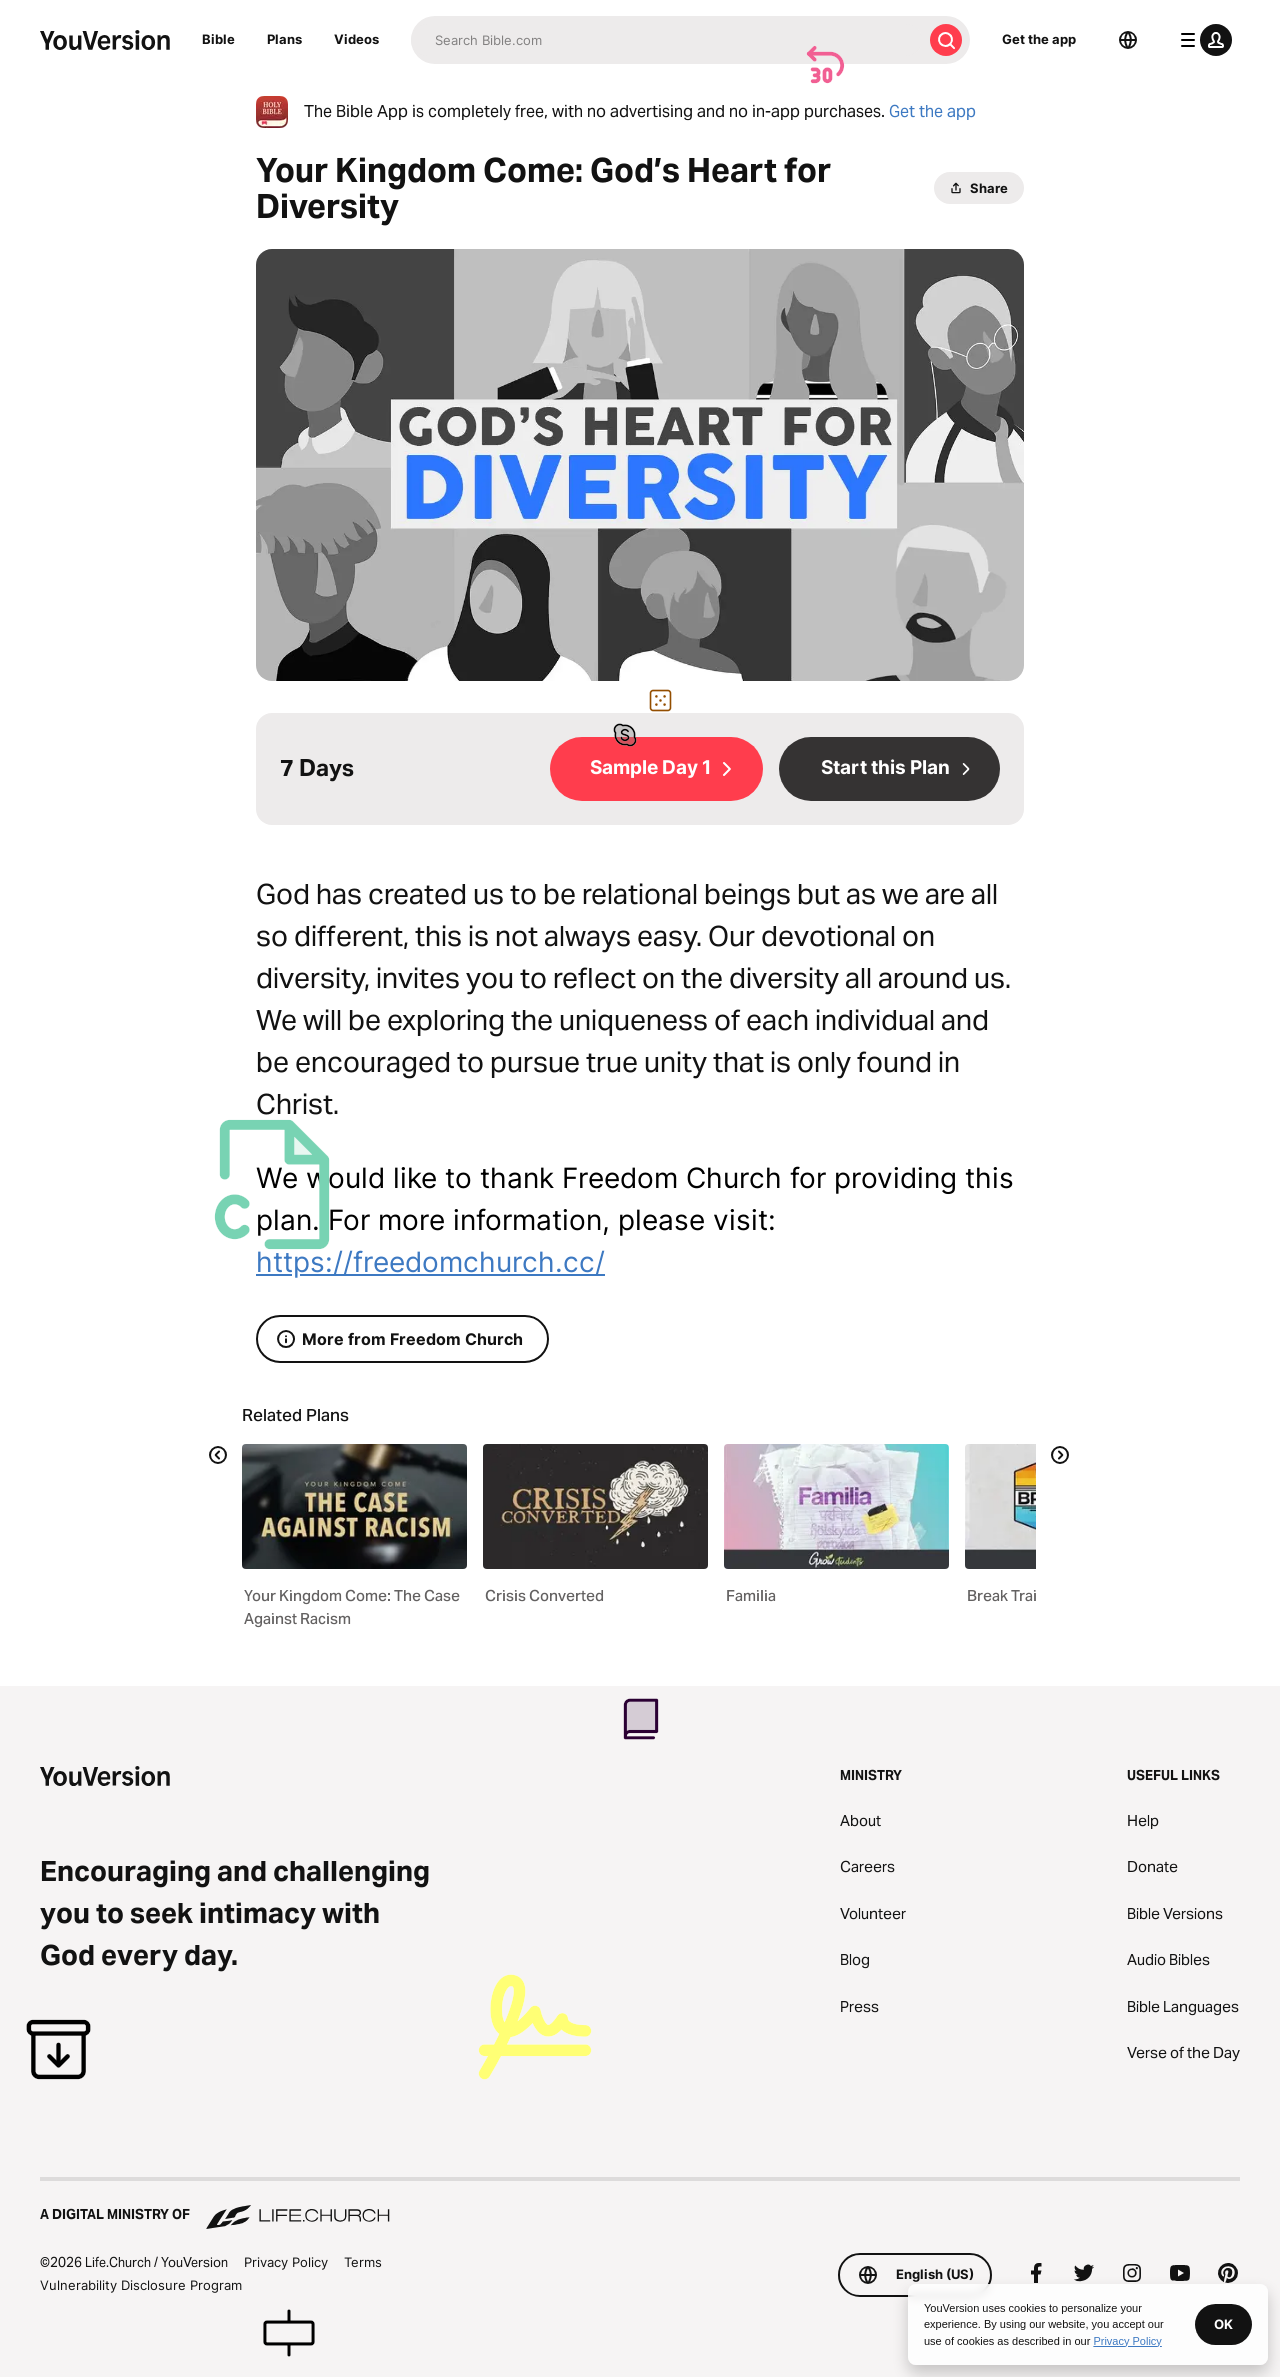  What do you see at coordinates (535, 2027) in the screenshot?
I see `add your signature to a document` at bounding box center [535, 2027].